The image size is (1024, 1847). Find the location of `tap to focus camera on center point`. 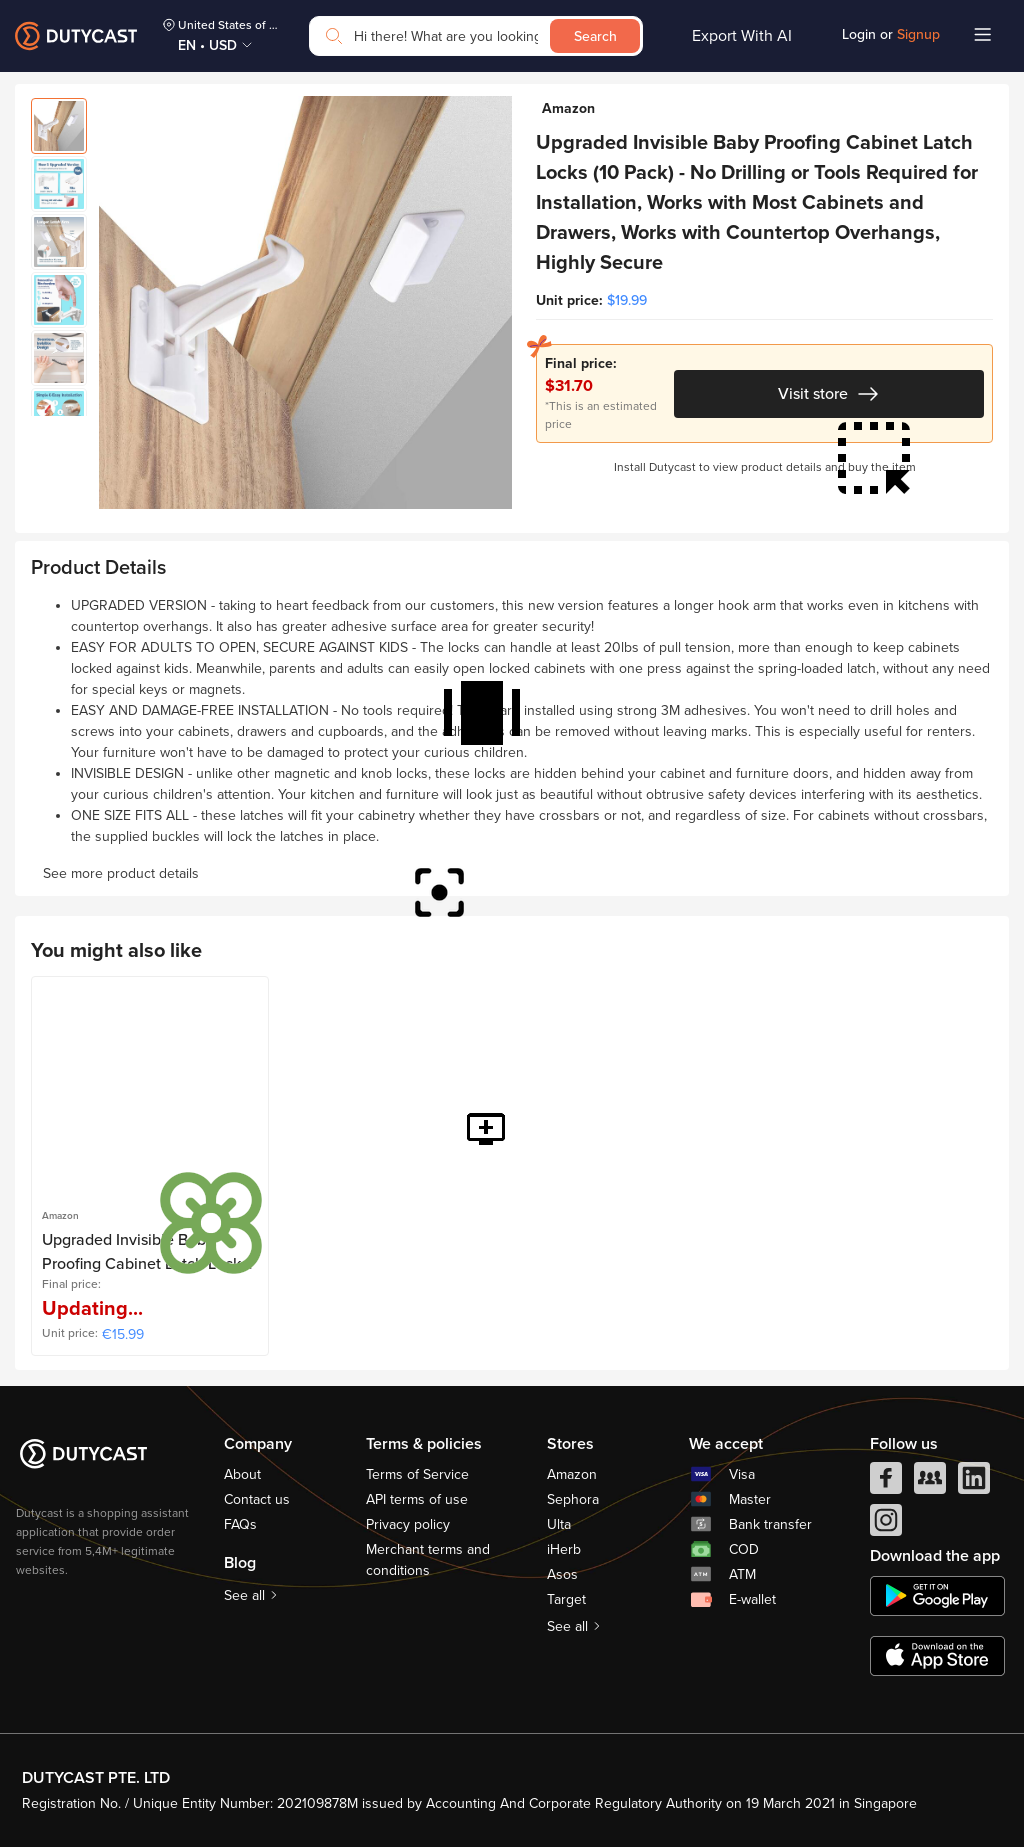

tap to focus camera on center point is located at coordinates (439, 892).